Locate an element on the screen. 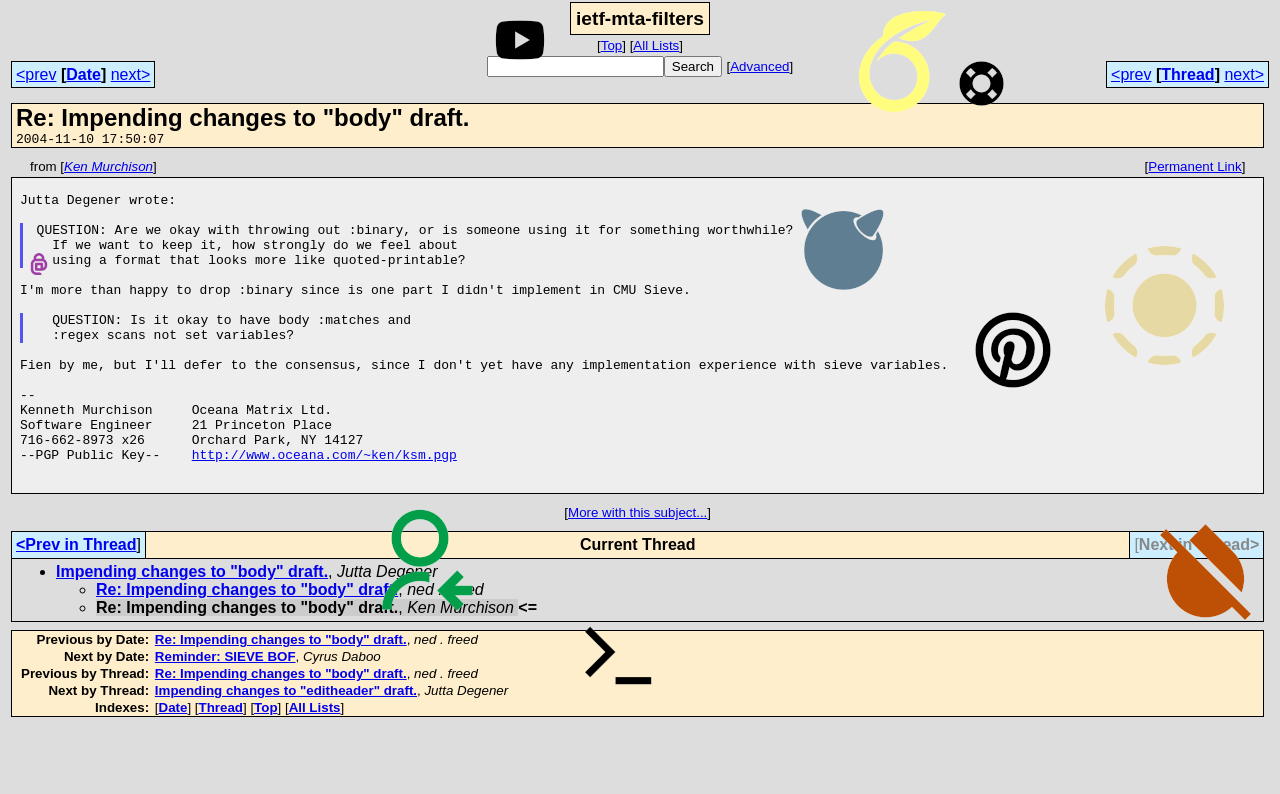 The height and width of the screenshot is (794, 1280). open localsend app for local file sharing is located at coordinates (1164, 305).